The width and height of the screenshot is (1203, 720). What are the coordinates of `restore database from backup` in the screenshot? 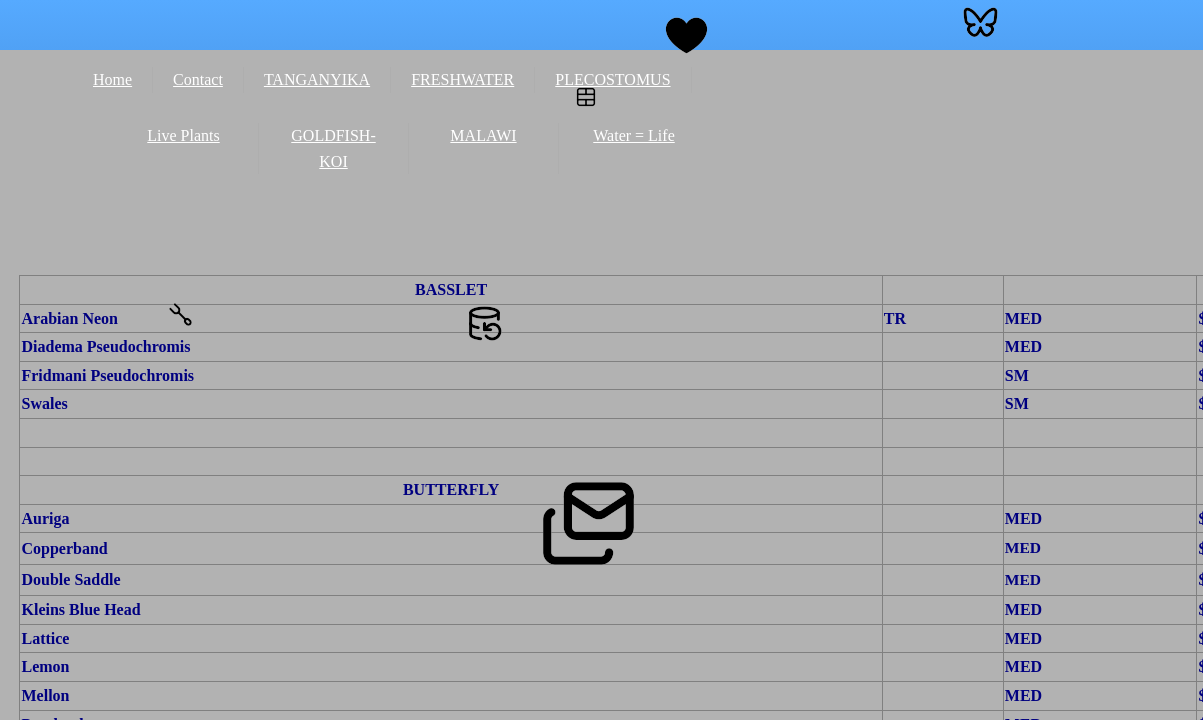 It's located at (484, 323).